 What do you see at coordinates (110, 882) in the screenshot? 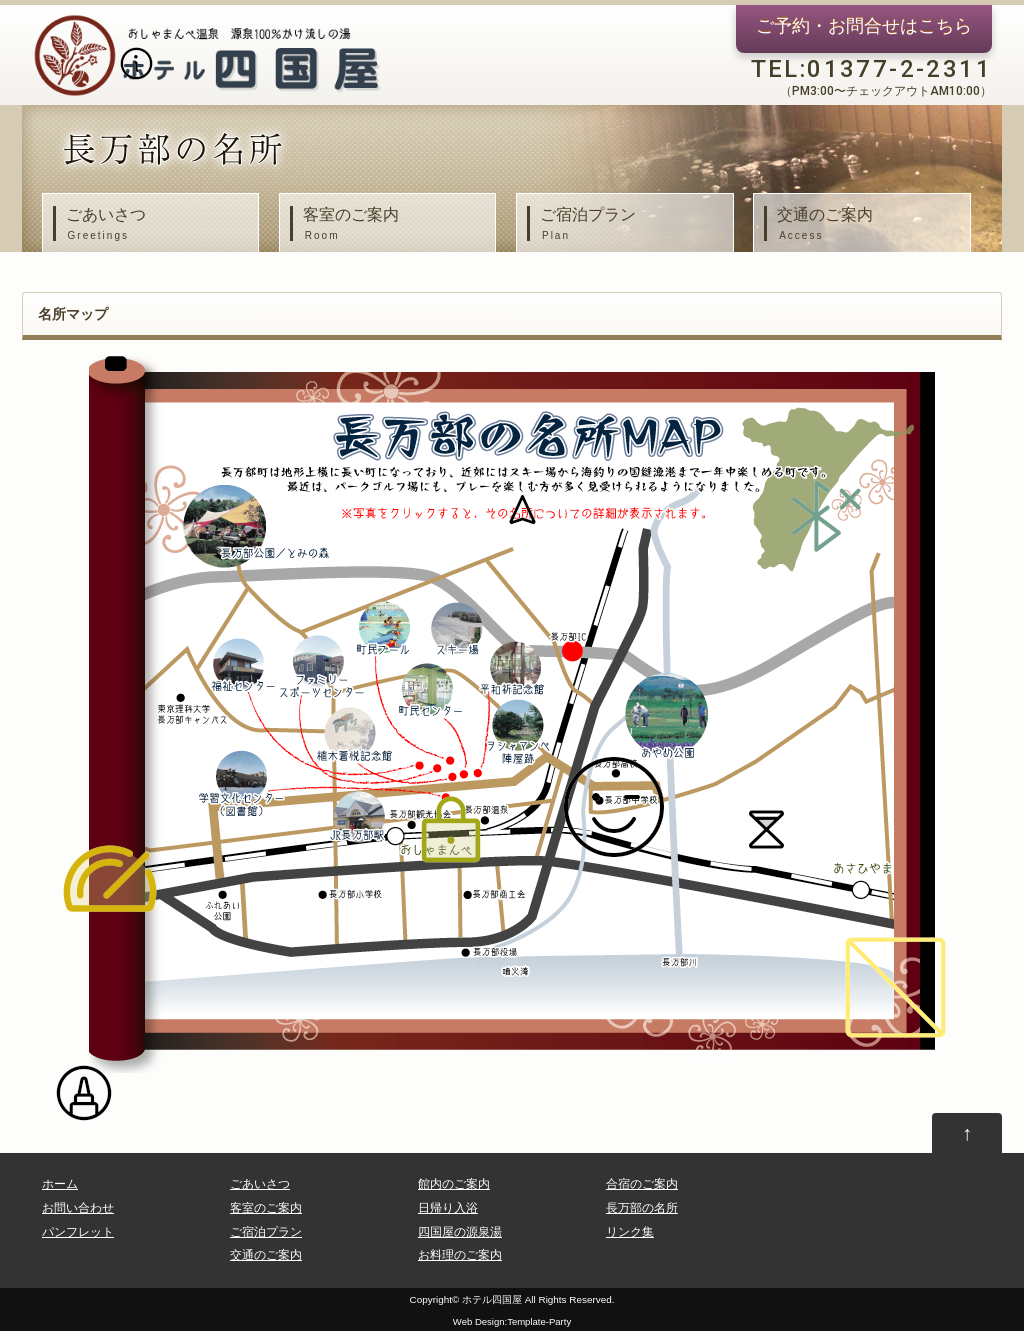
I see `view speed or performance metrics` at bounding box center [110, 882].